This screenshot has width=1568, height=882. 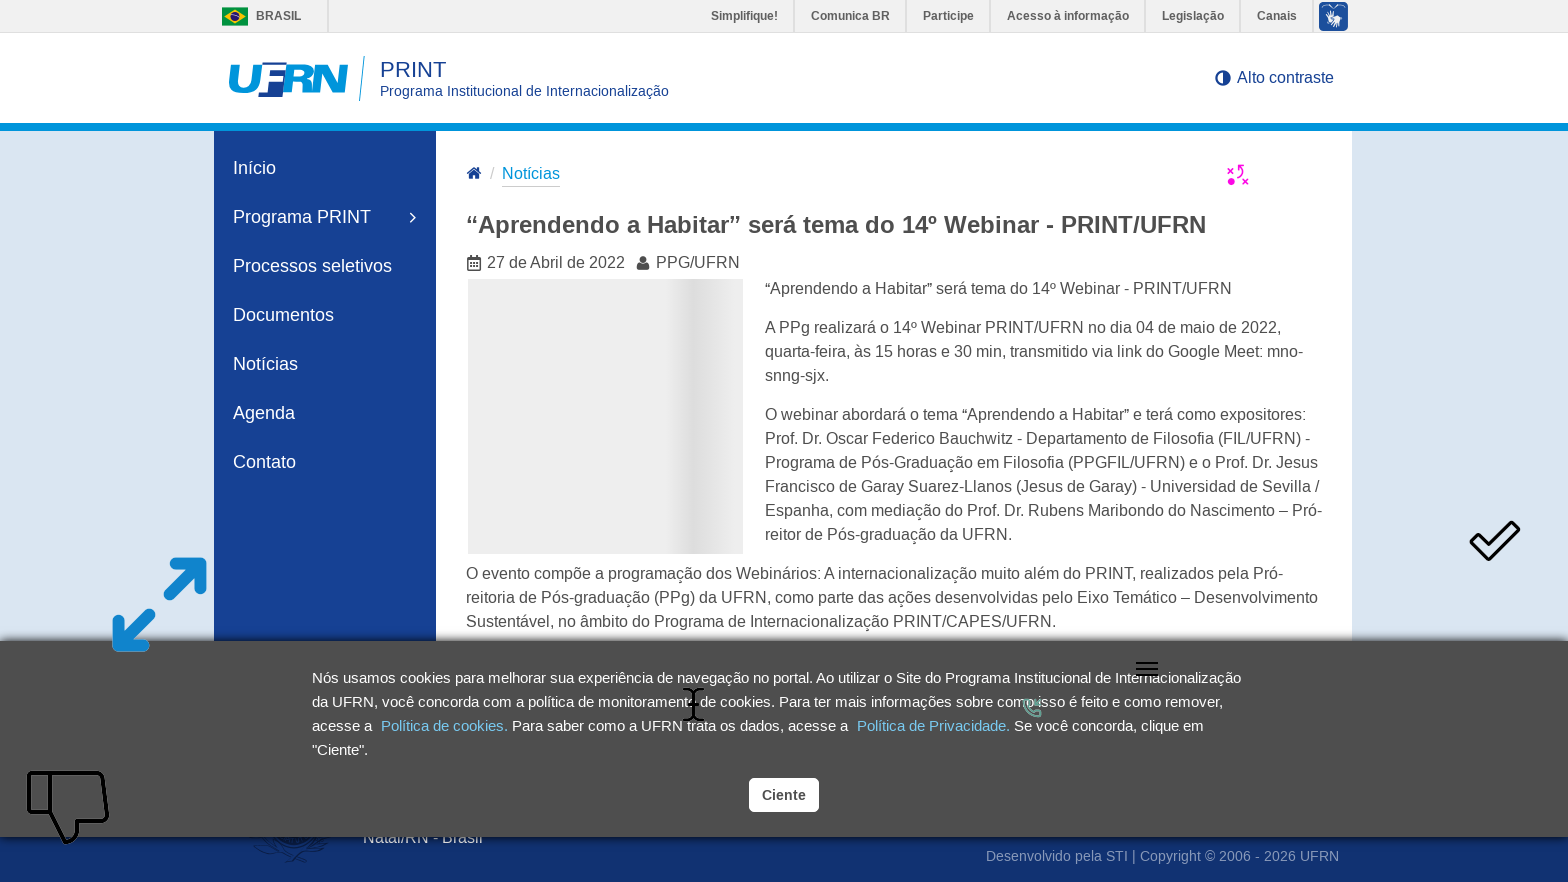 What do you see at coordinates (1032, 708) in the screenshot?
I see `incoming call notification` at bounding box center [1032, 708].